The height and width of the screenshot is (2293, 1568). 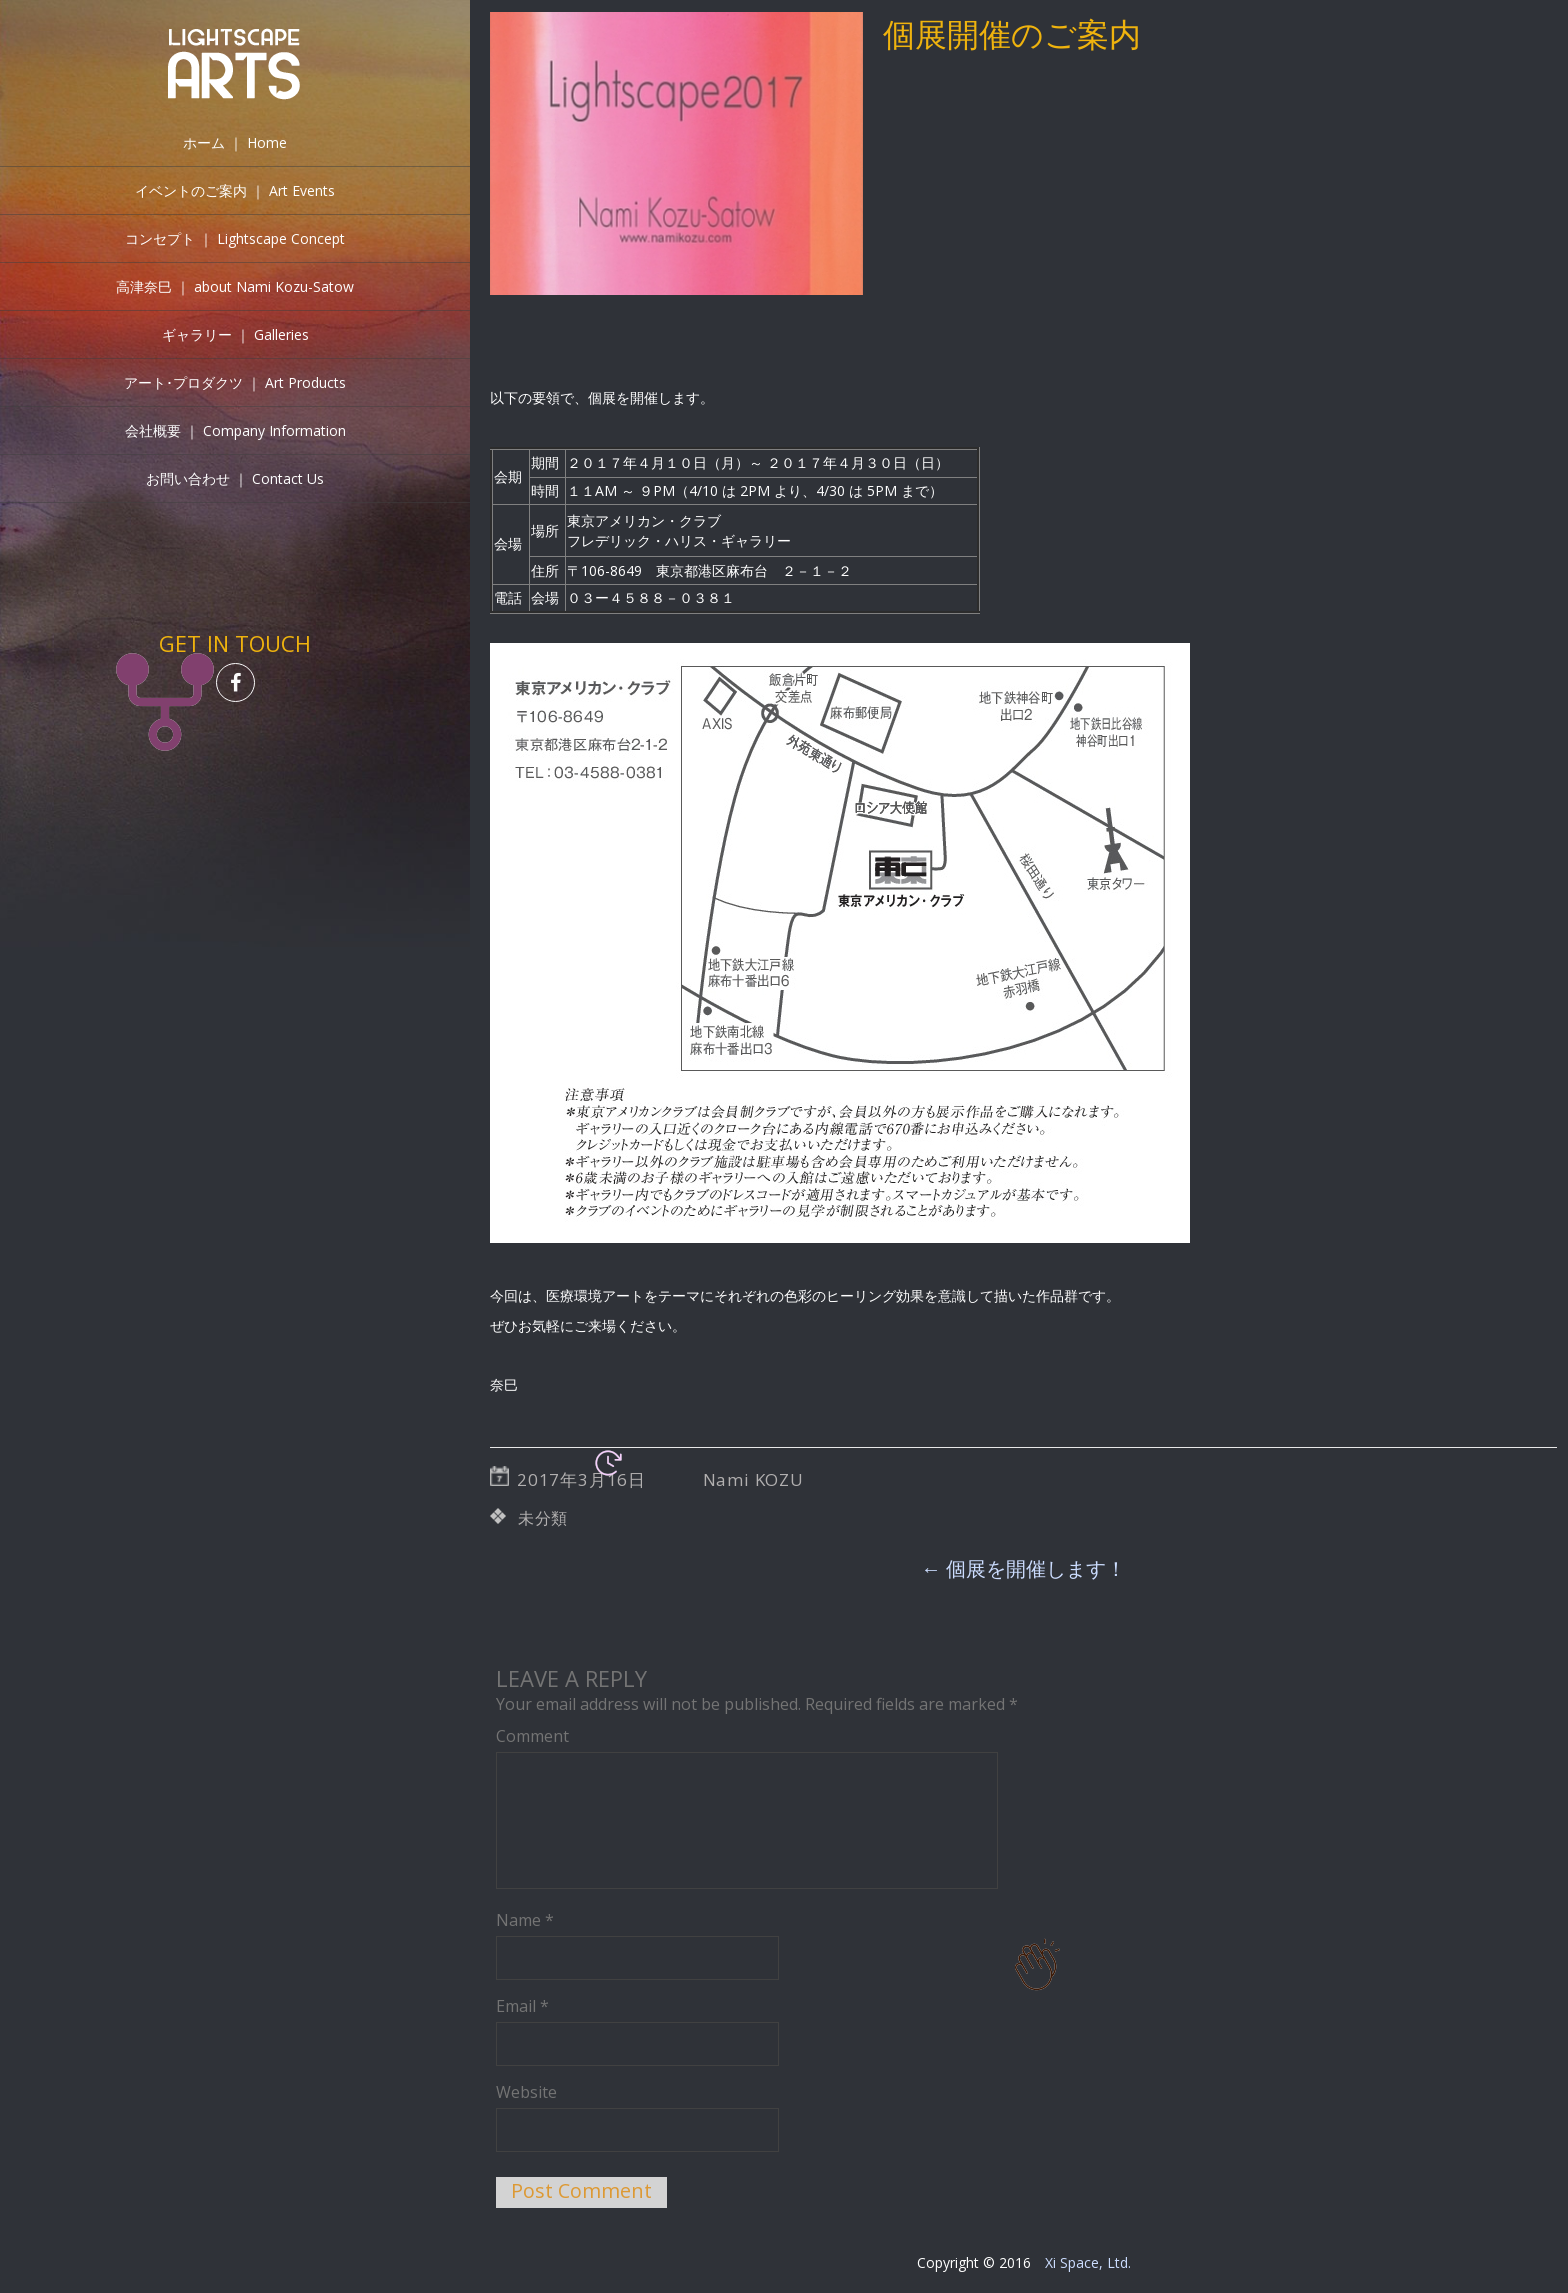 What do you see at coordinates (1036, 1964) in the screenshot?
I see `applaud or show appreciation for content` at bounding box center [1036, 1964].